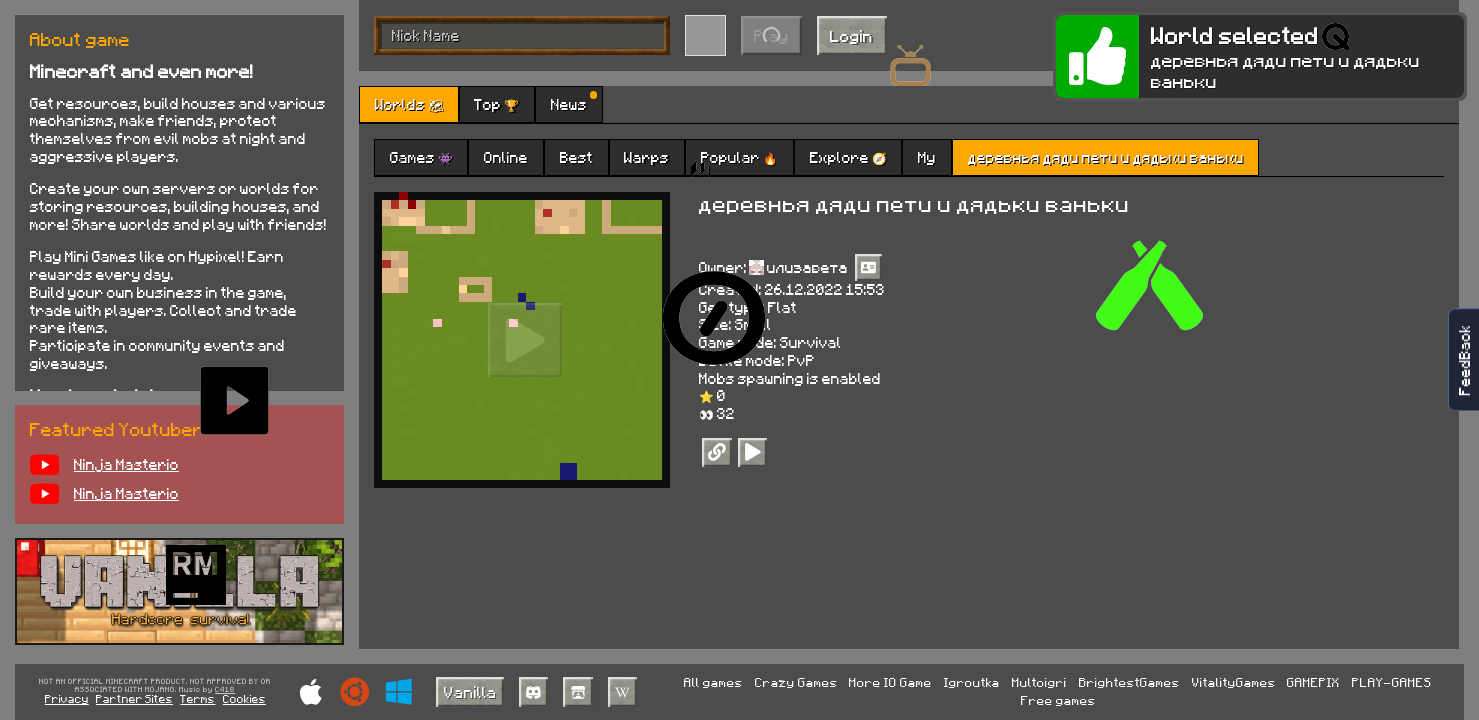  I want to click on open siyuan note-taking app, so click(700, 168).